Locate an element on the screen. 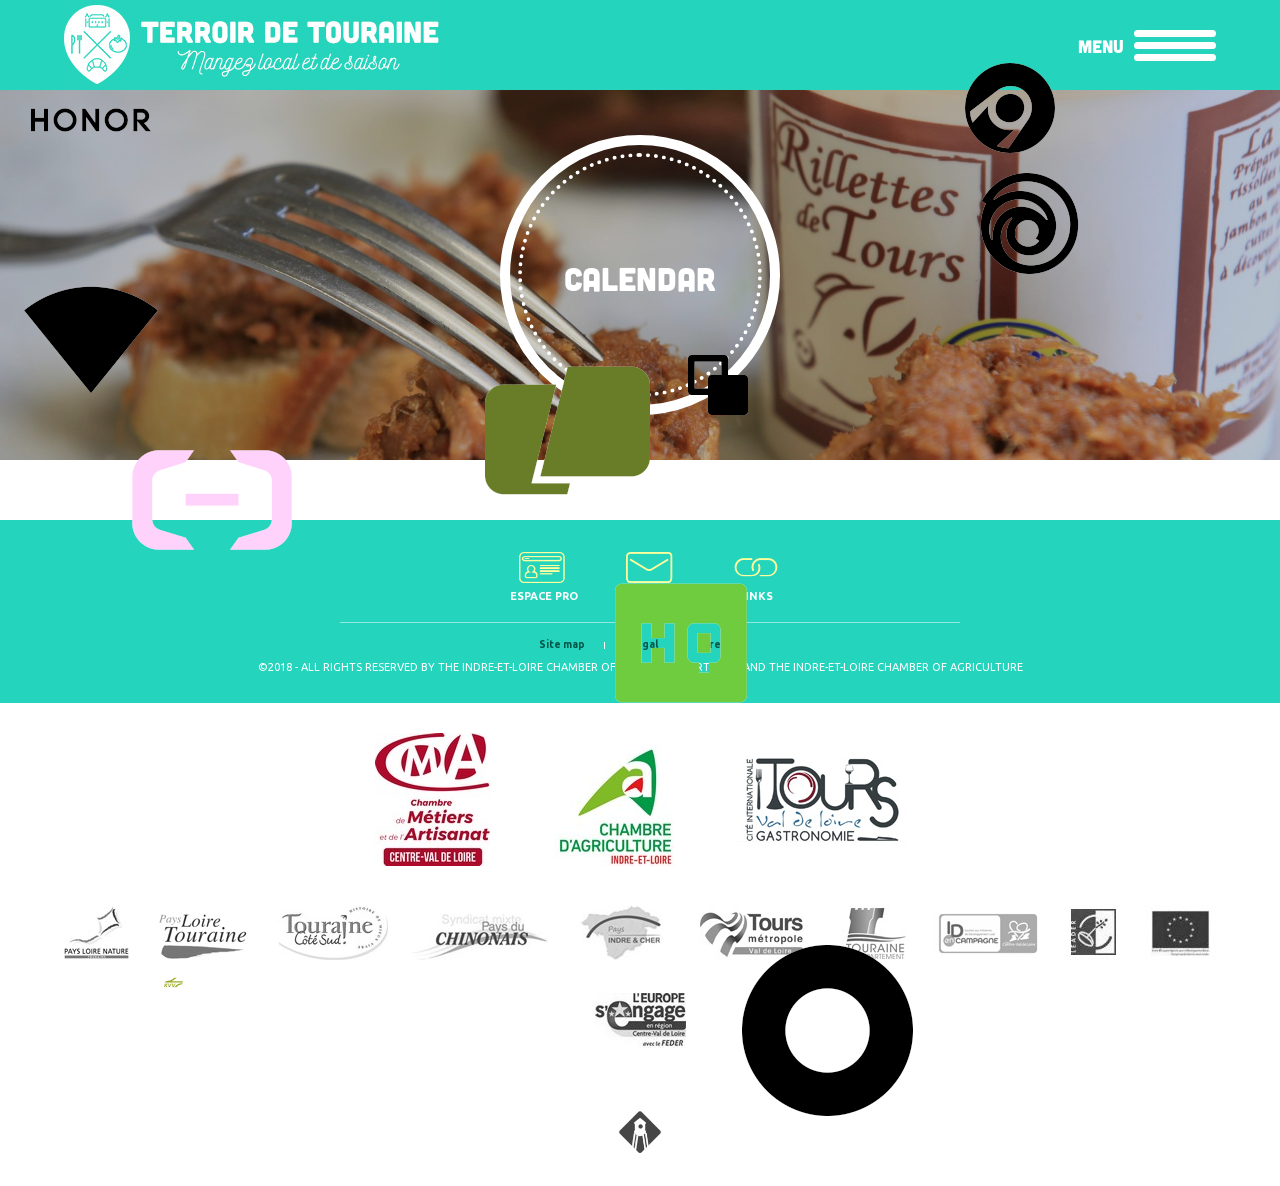 This screenshot has height=1186, width=1280. indicates active wifi connection is located at coordinates (91, 340).